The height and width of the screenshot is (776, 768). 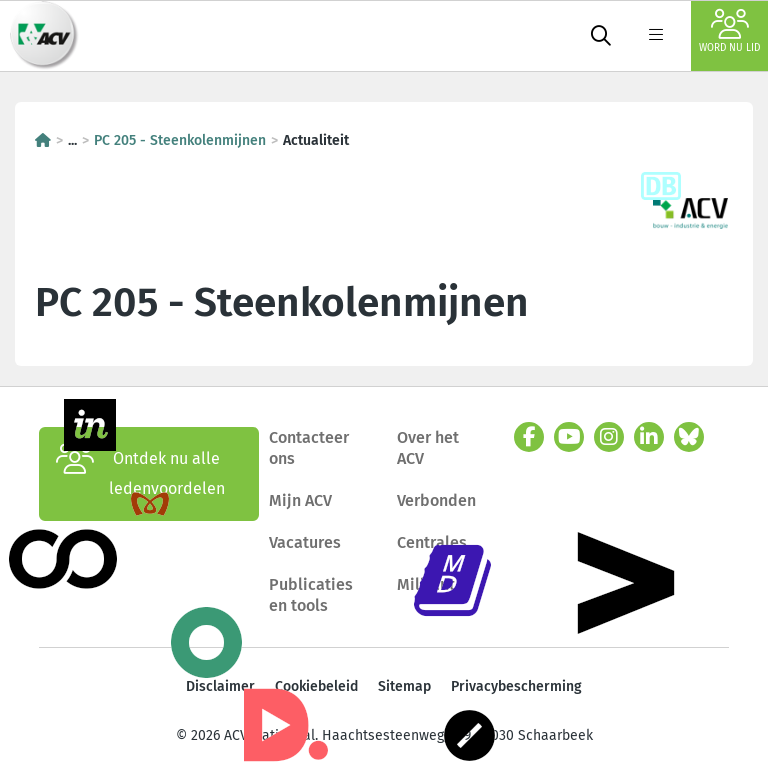 I want to click on accenture company logo, so click(x=626, y=583).